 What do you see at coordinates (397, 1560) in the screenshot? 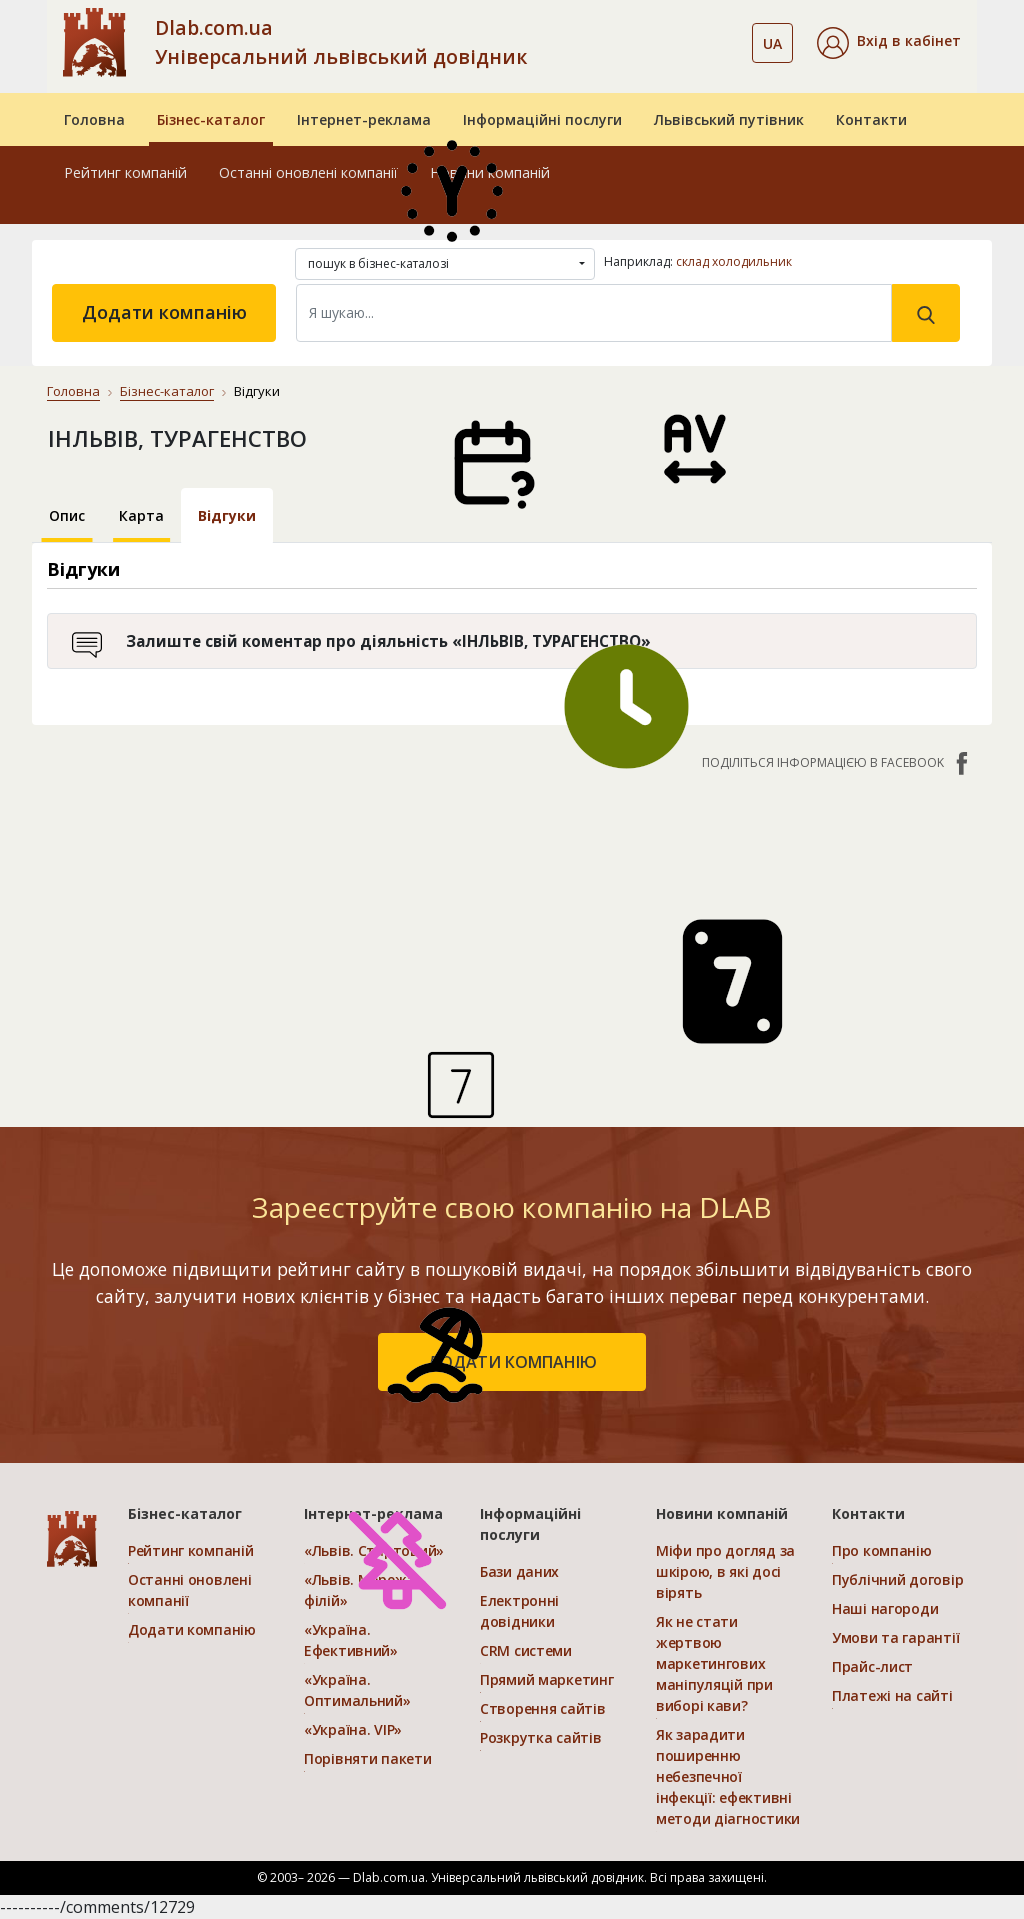
I see `disable holiday or seasonal theme` at bounding box center [397, 1560].